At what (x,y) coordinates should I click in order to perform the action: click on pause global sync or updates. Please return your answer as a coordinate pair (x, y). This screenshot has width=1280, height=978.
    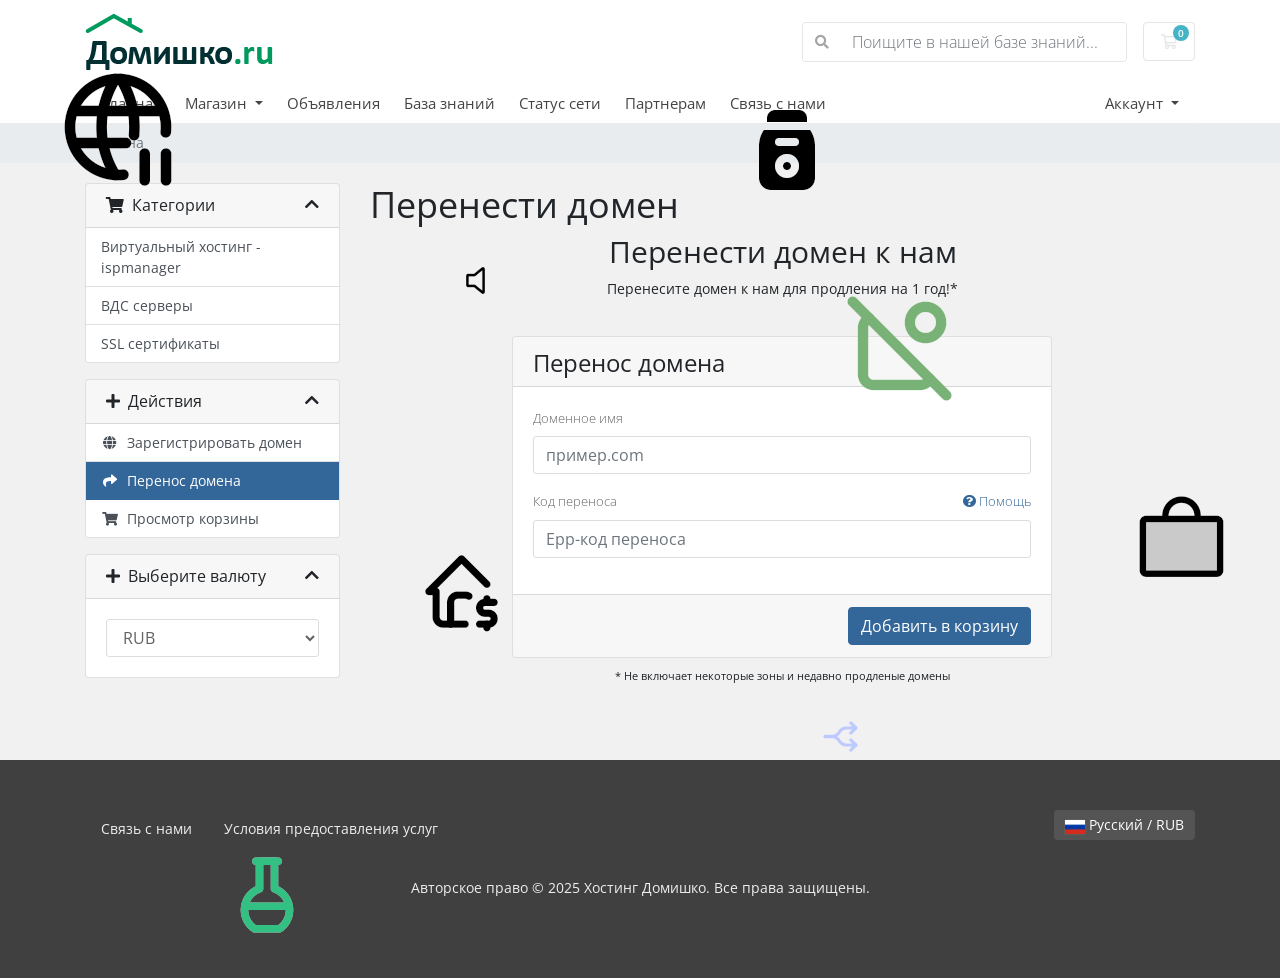
    Looking at the image, I should click on (118, 127).